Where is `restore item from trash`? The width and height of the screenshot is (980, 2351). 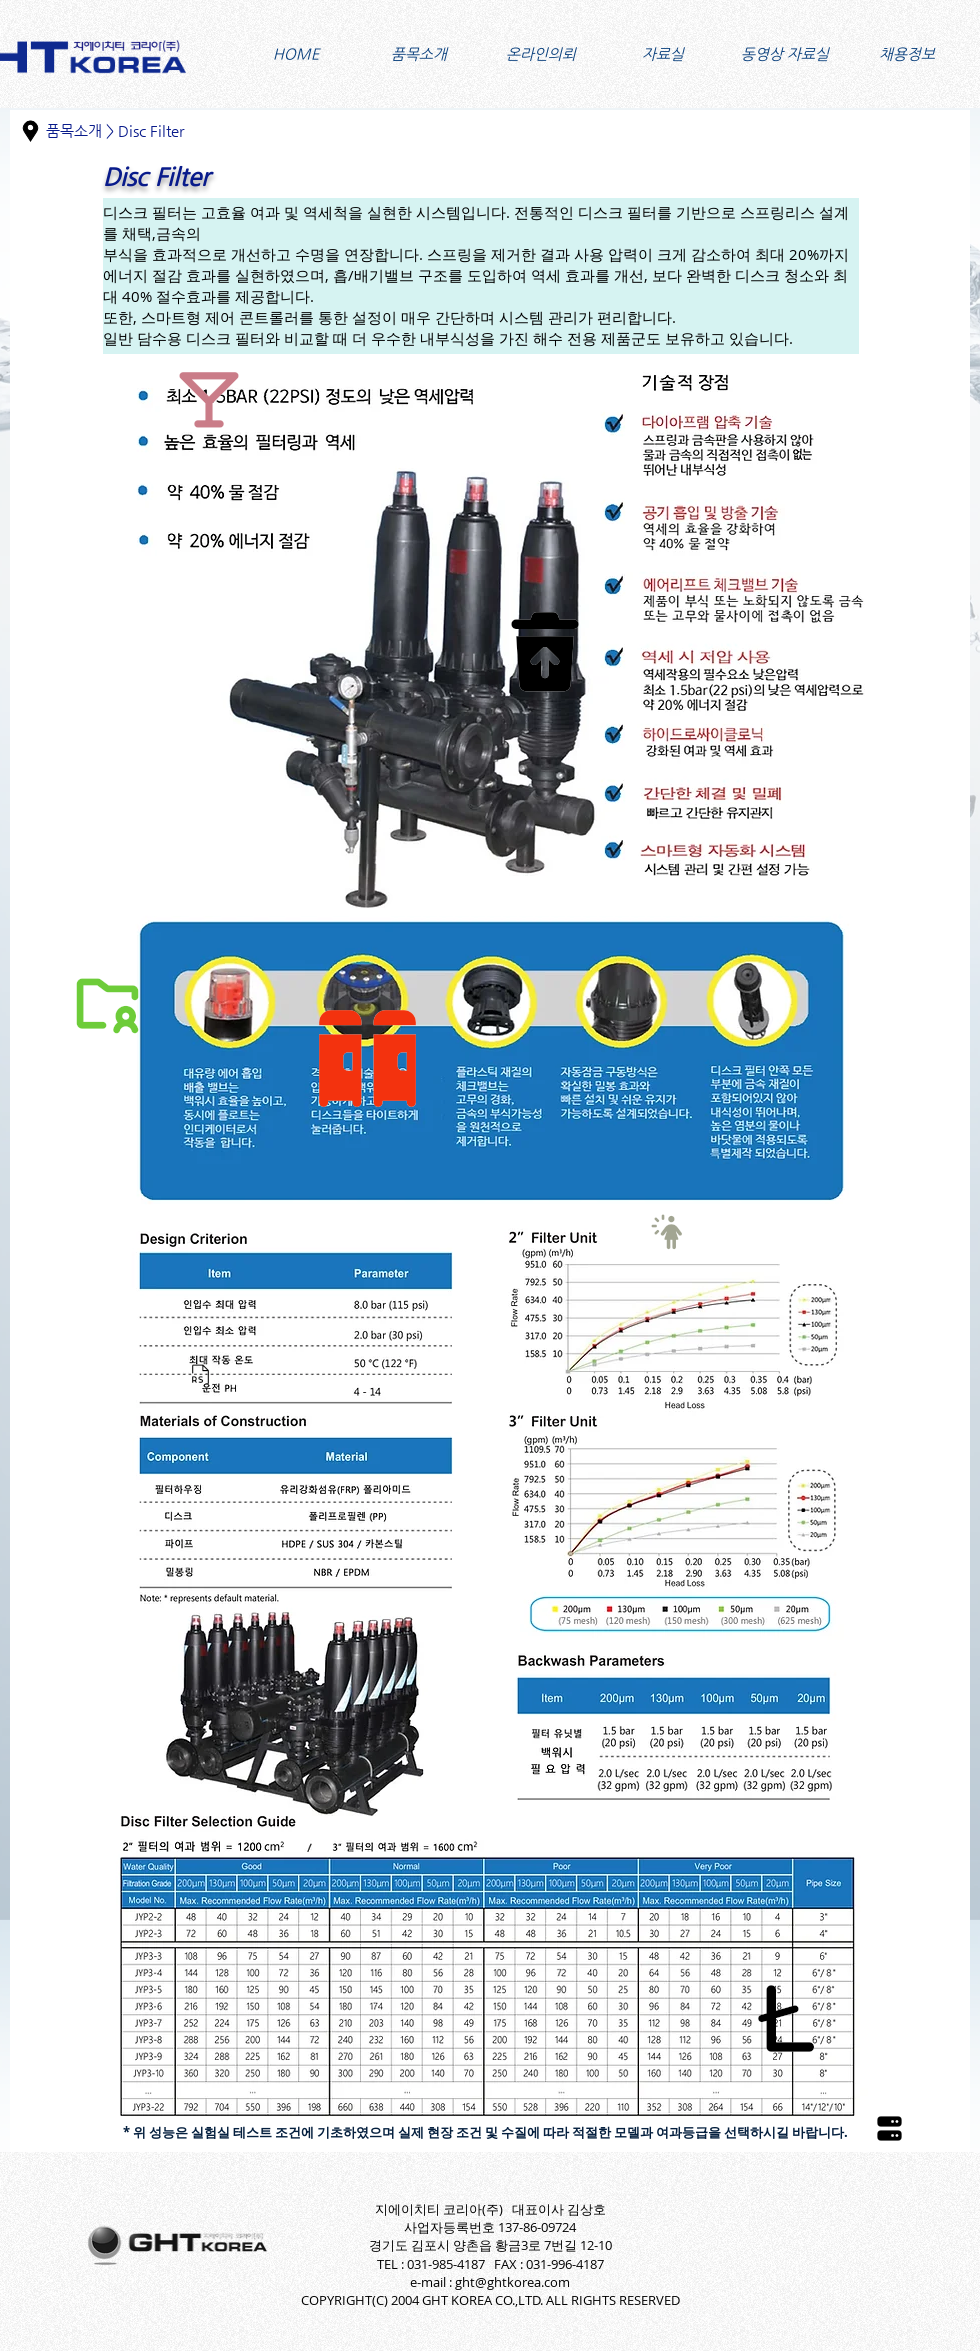 restore item from trash is located at coordinates (545, 653).